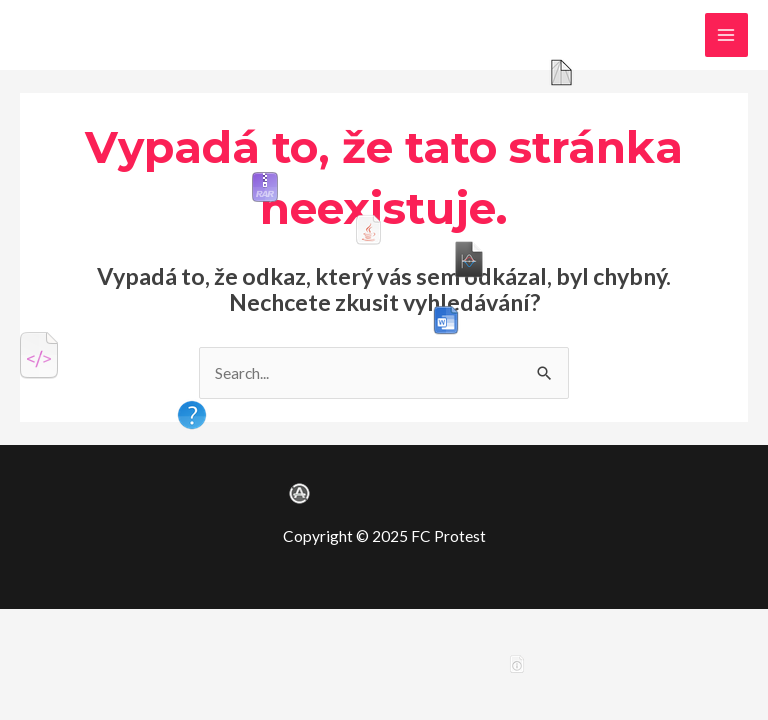 The image size is (768, 720). What do you see at coordinates (192, 415) in the screenshot?
I see `open help documentation` at bounding box center [192, 415].